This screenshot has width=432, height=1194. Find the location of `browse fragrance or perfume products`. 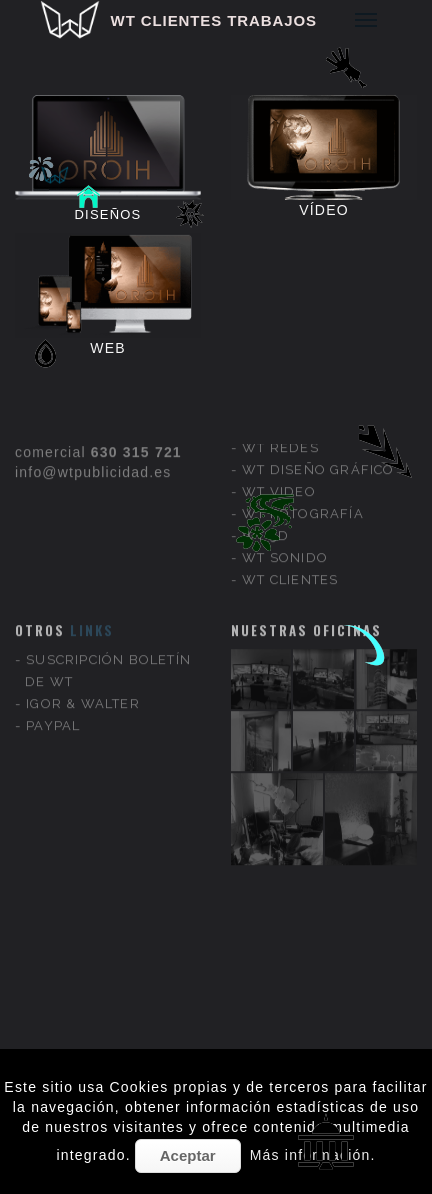

browse fragrance or perfume products is located at coordinates (265, 523).